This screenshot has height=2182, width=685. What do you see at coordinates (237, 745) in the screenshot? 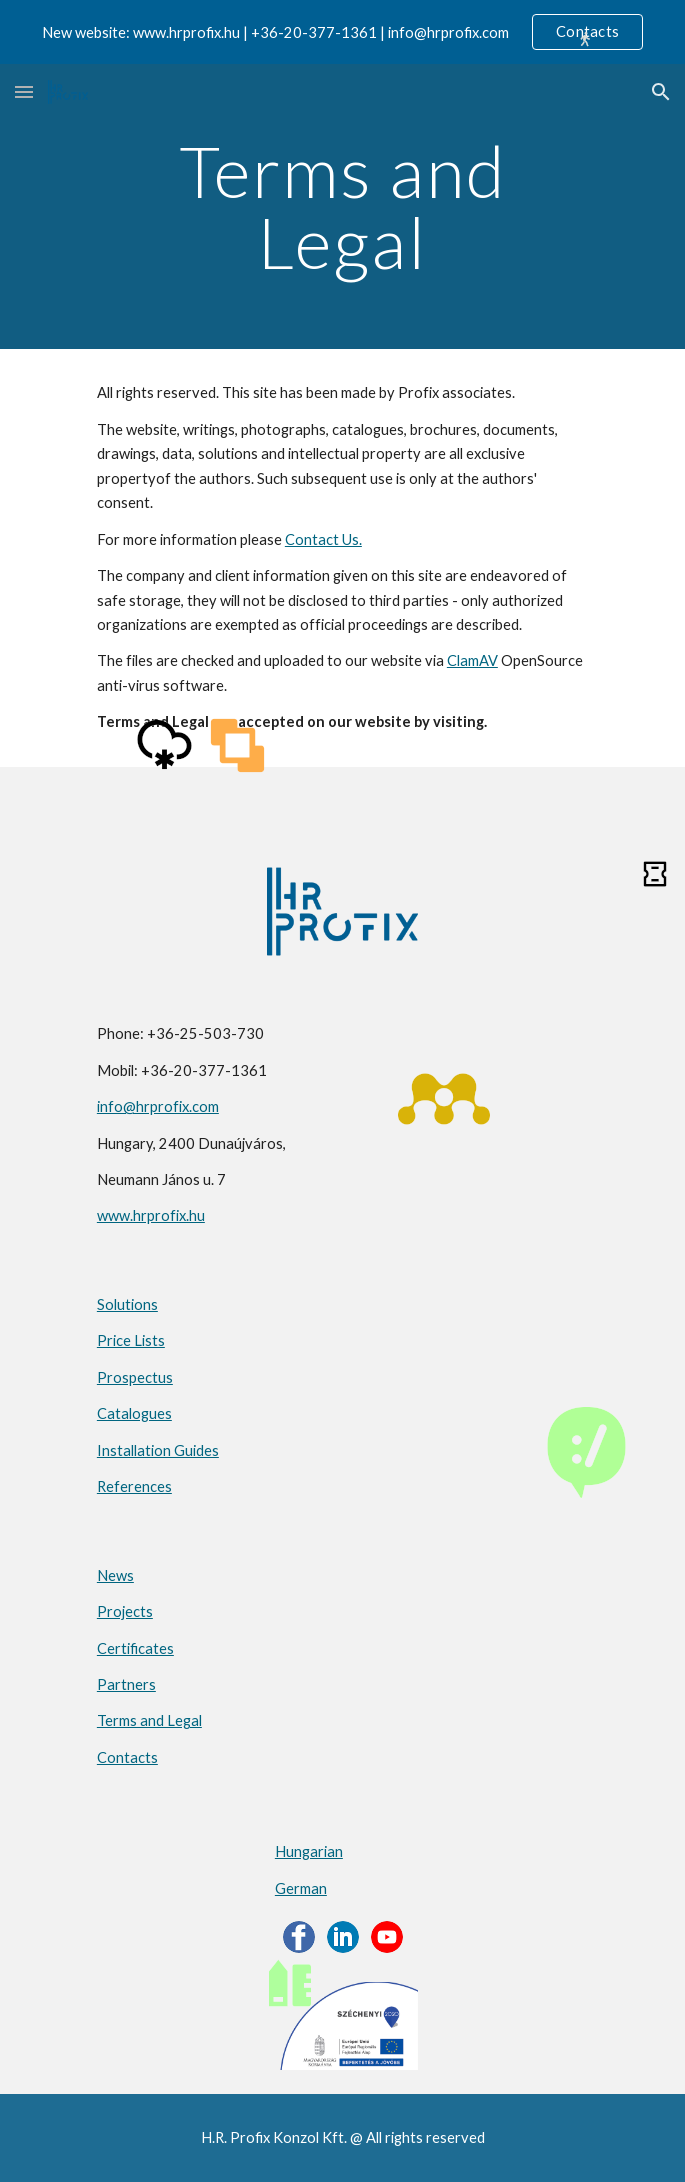
I see `bring selected layer to front` at bounding box center [237, 745].